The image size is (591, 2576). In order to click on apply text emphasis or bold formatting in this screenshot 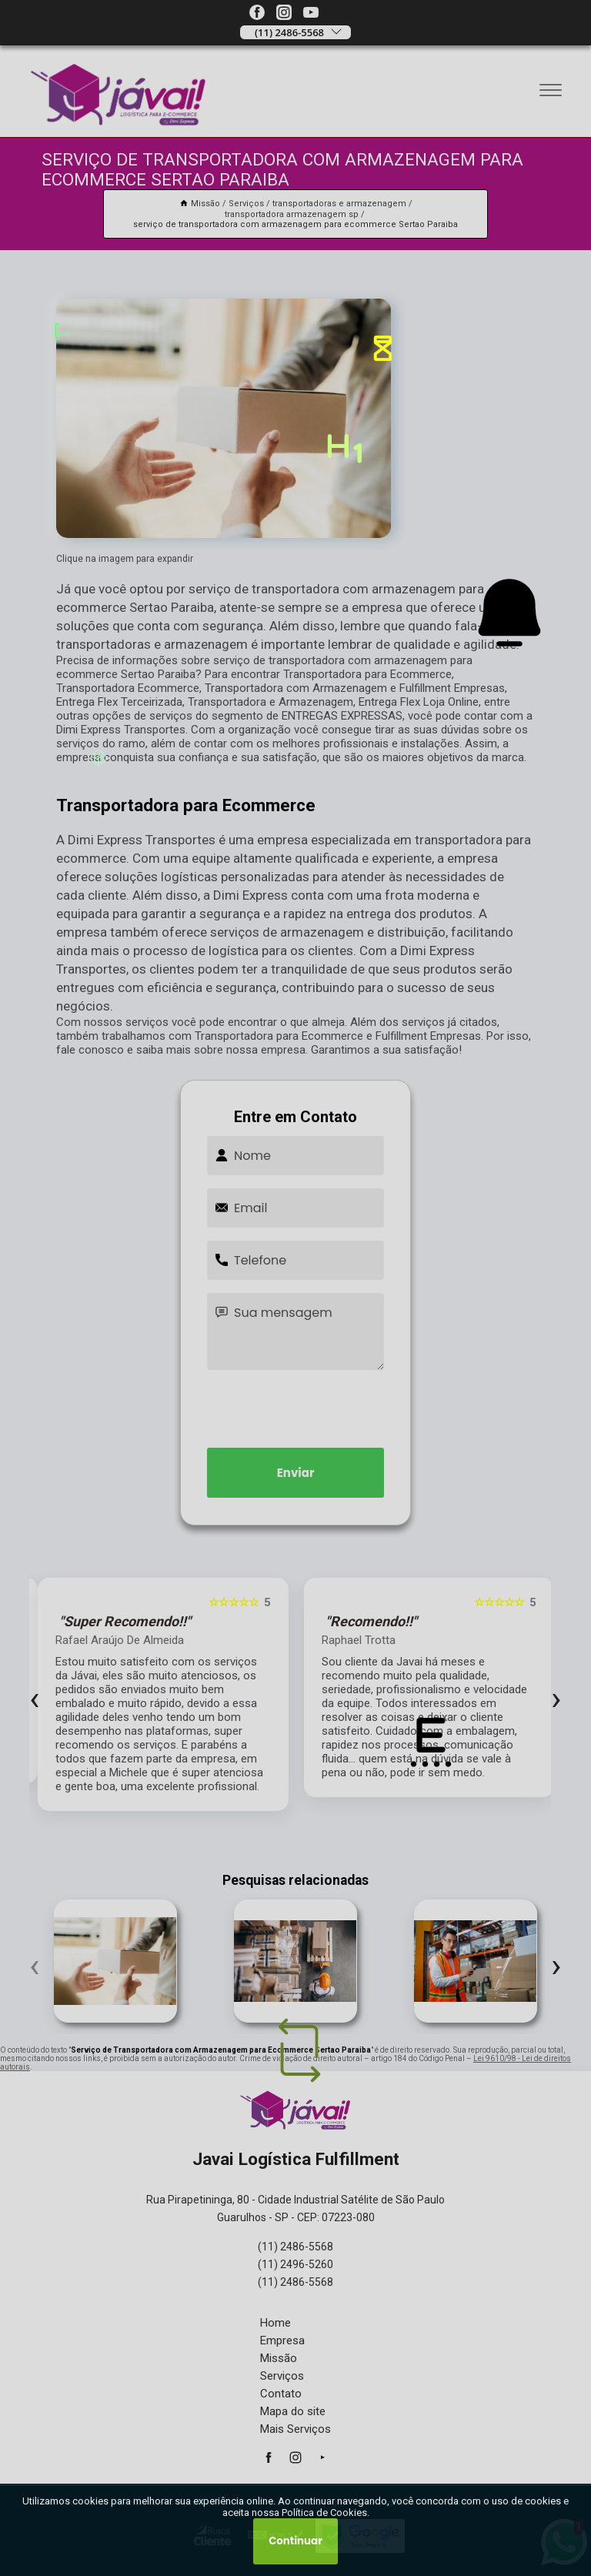, I will do `click(431, 1741)`.